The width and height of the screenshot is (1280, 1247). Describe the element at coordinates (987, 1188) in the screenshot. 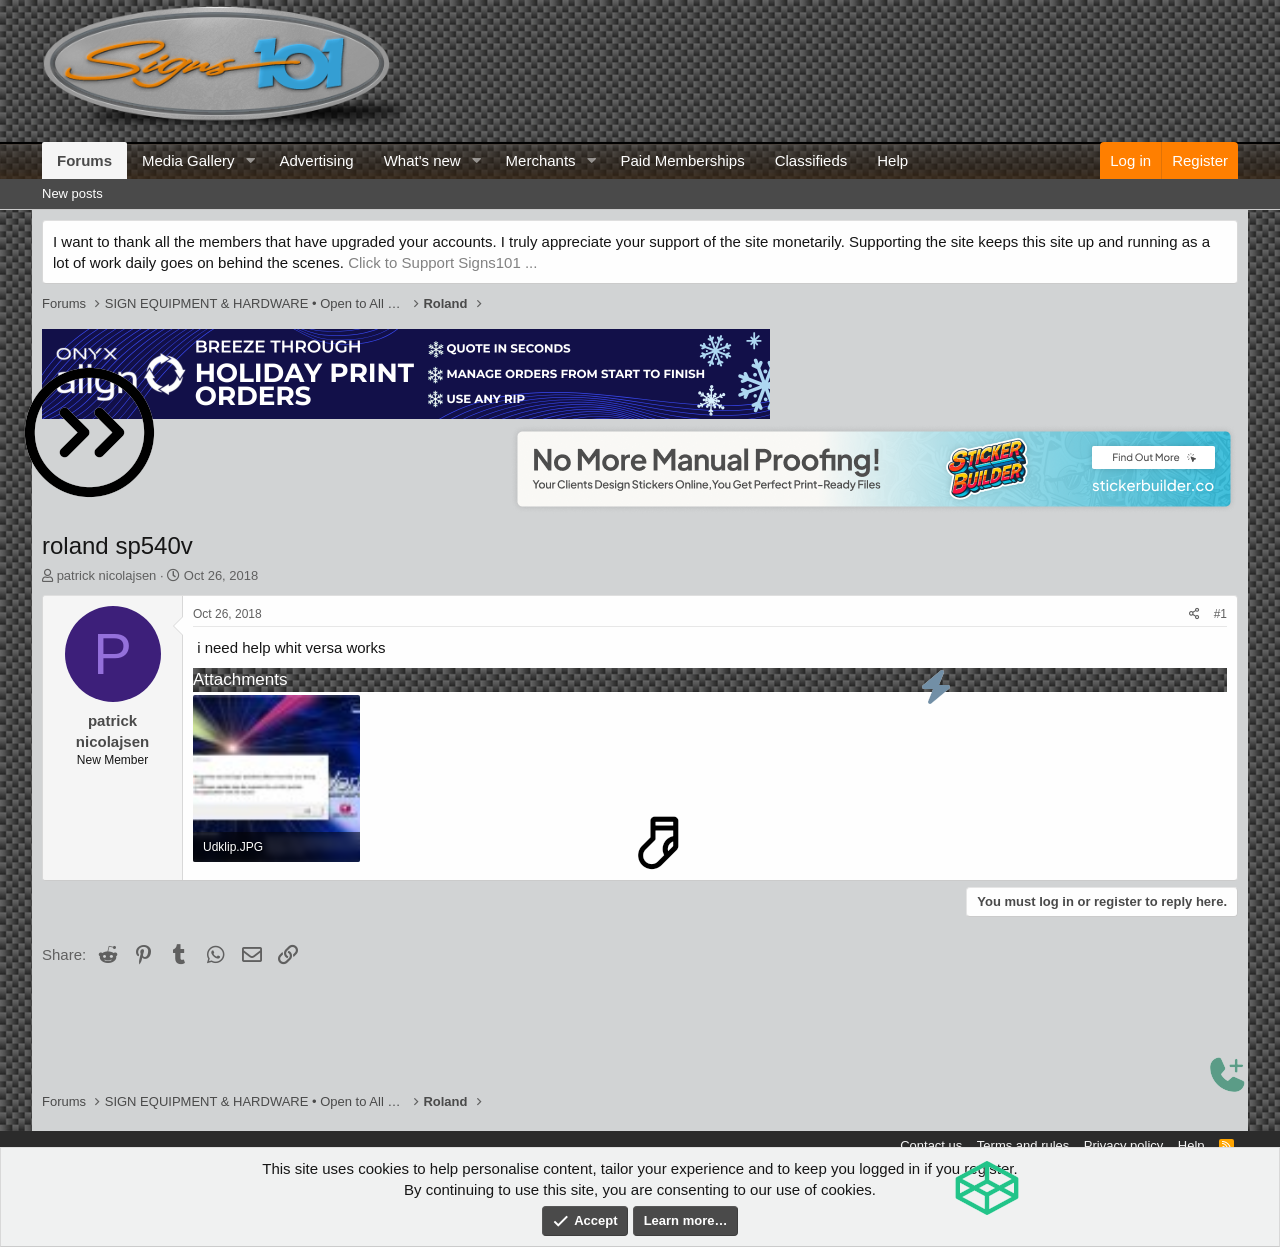

I see `open CodePen profile or projects` at that location.